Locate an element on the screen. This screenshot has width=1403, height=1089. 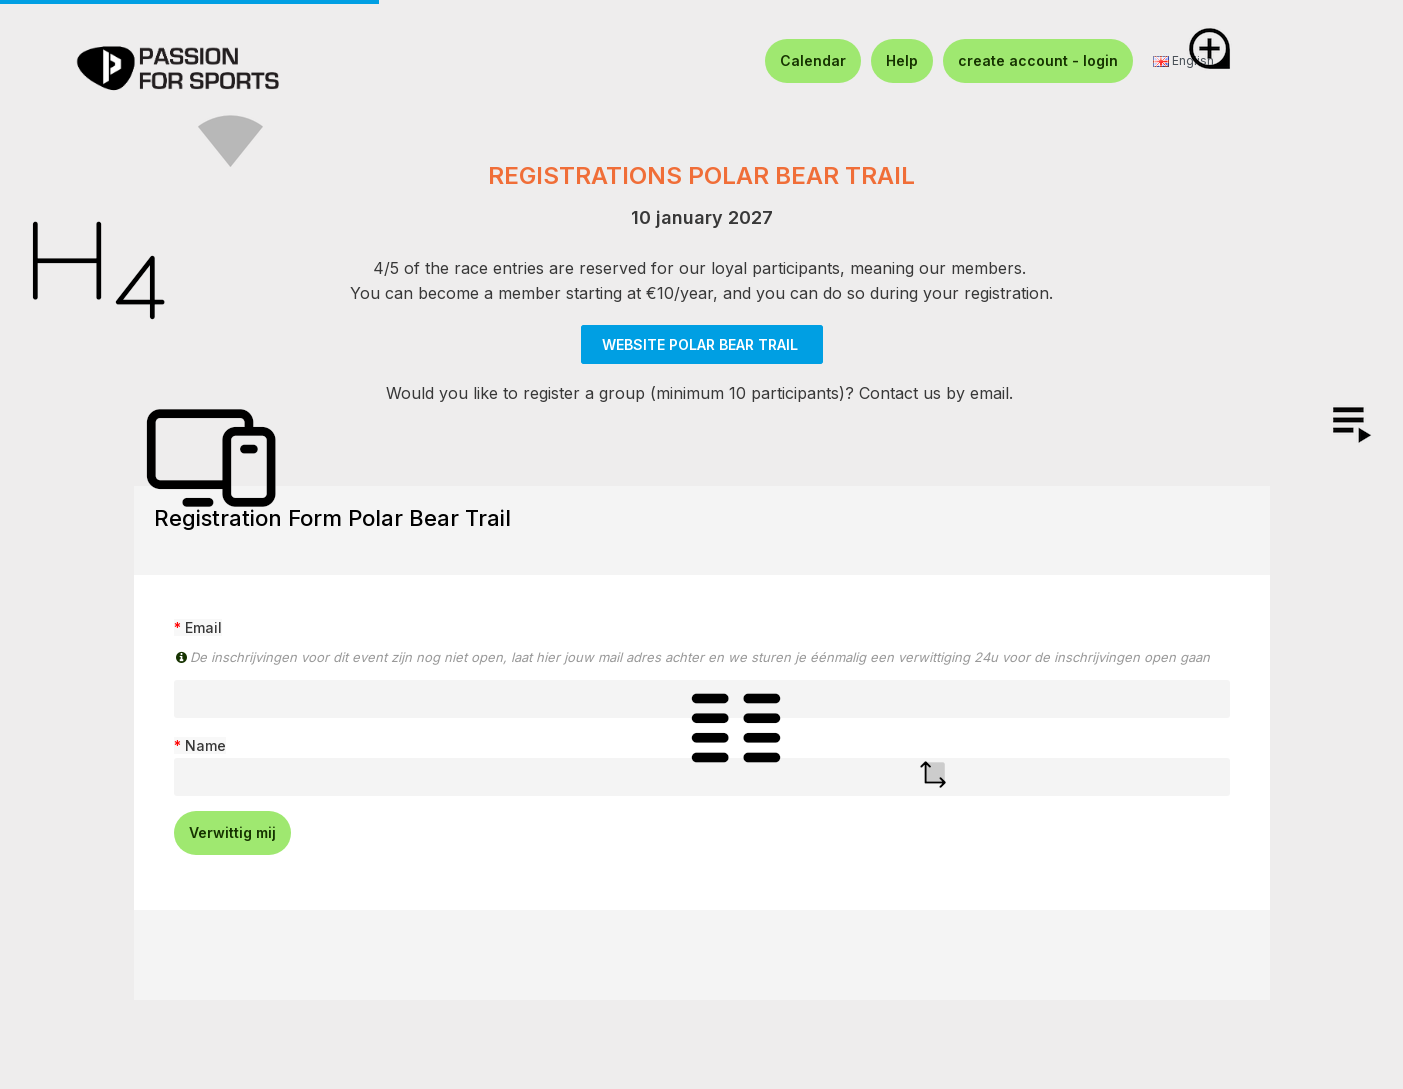
manage connected devices is located at coordinates (209, 458).